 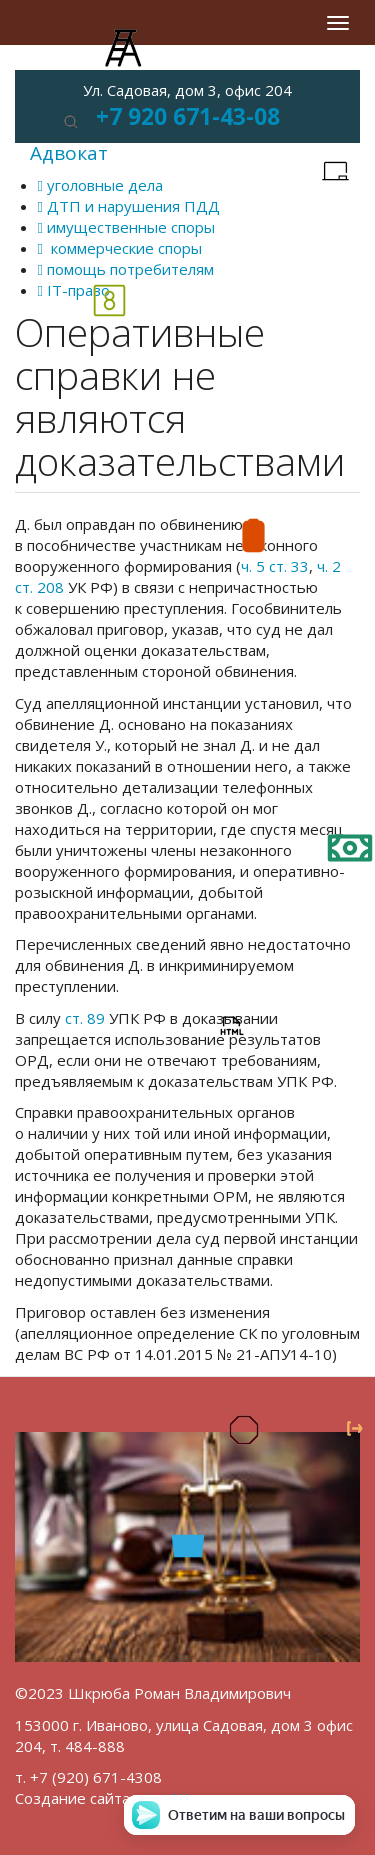 What do you see at coordinates (335, 171) in the screenshot?
I see `open whiteboard or presentation mode` at bounding box center [335, 171].